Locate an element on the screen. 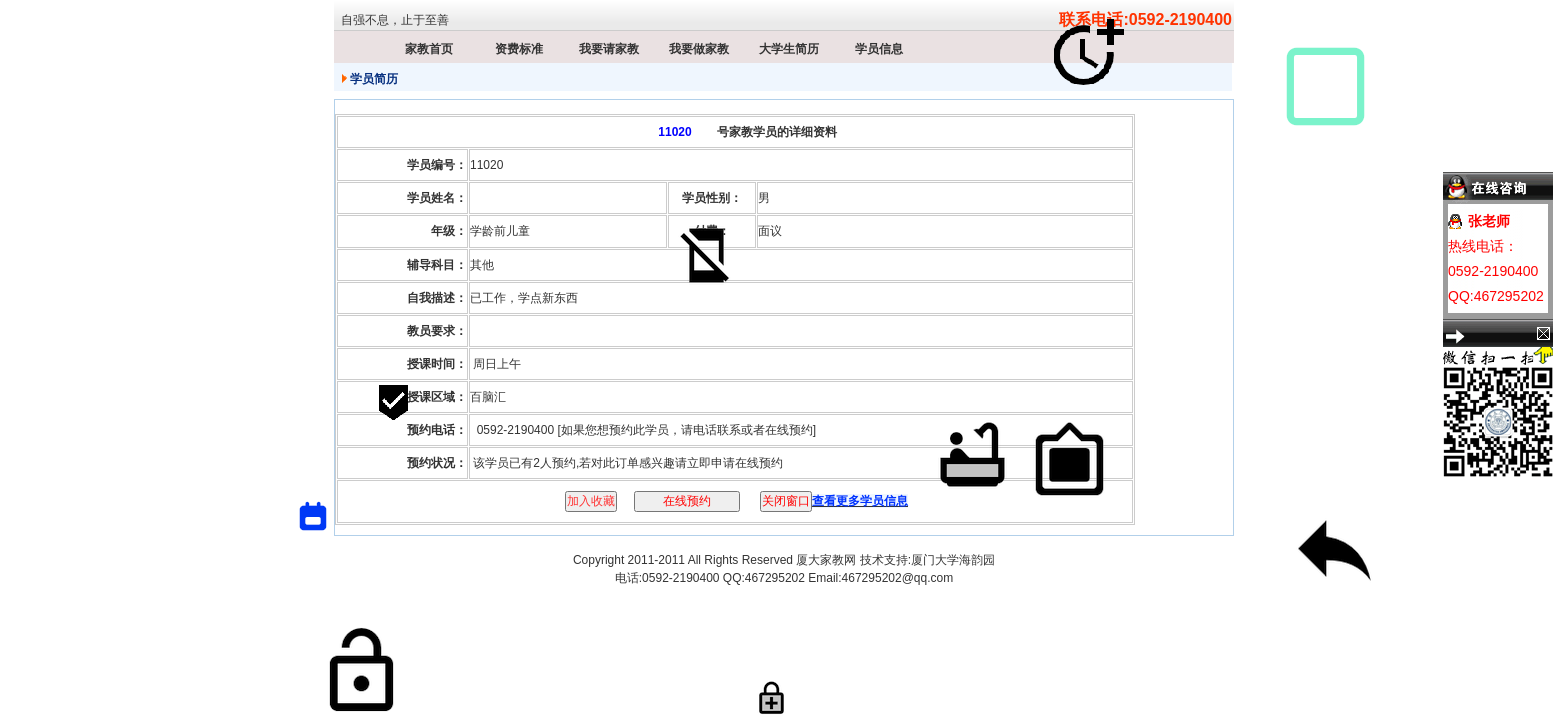  unlock or access secured content is located at coordinates (361, 671).